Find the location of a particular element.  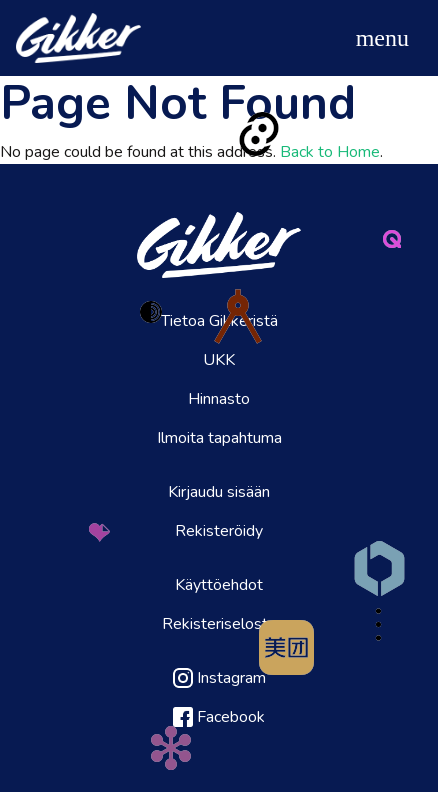

opslevel logo is located at coordinates (379, 568).